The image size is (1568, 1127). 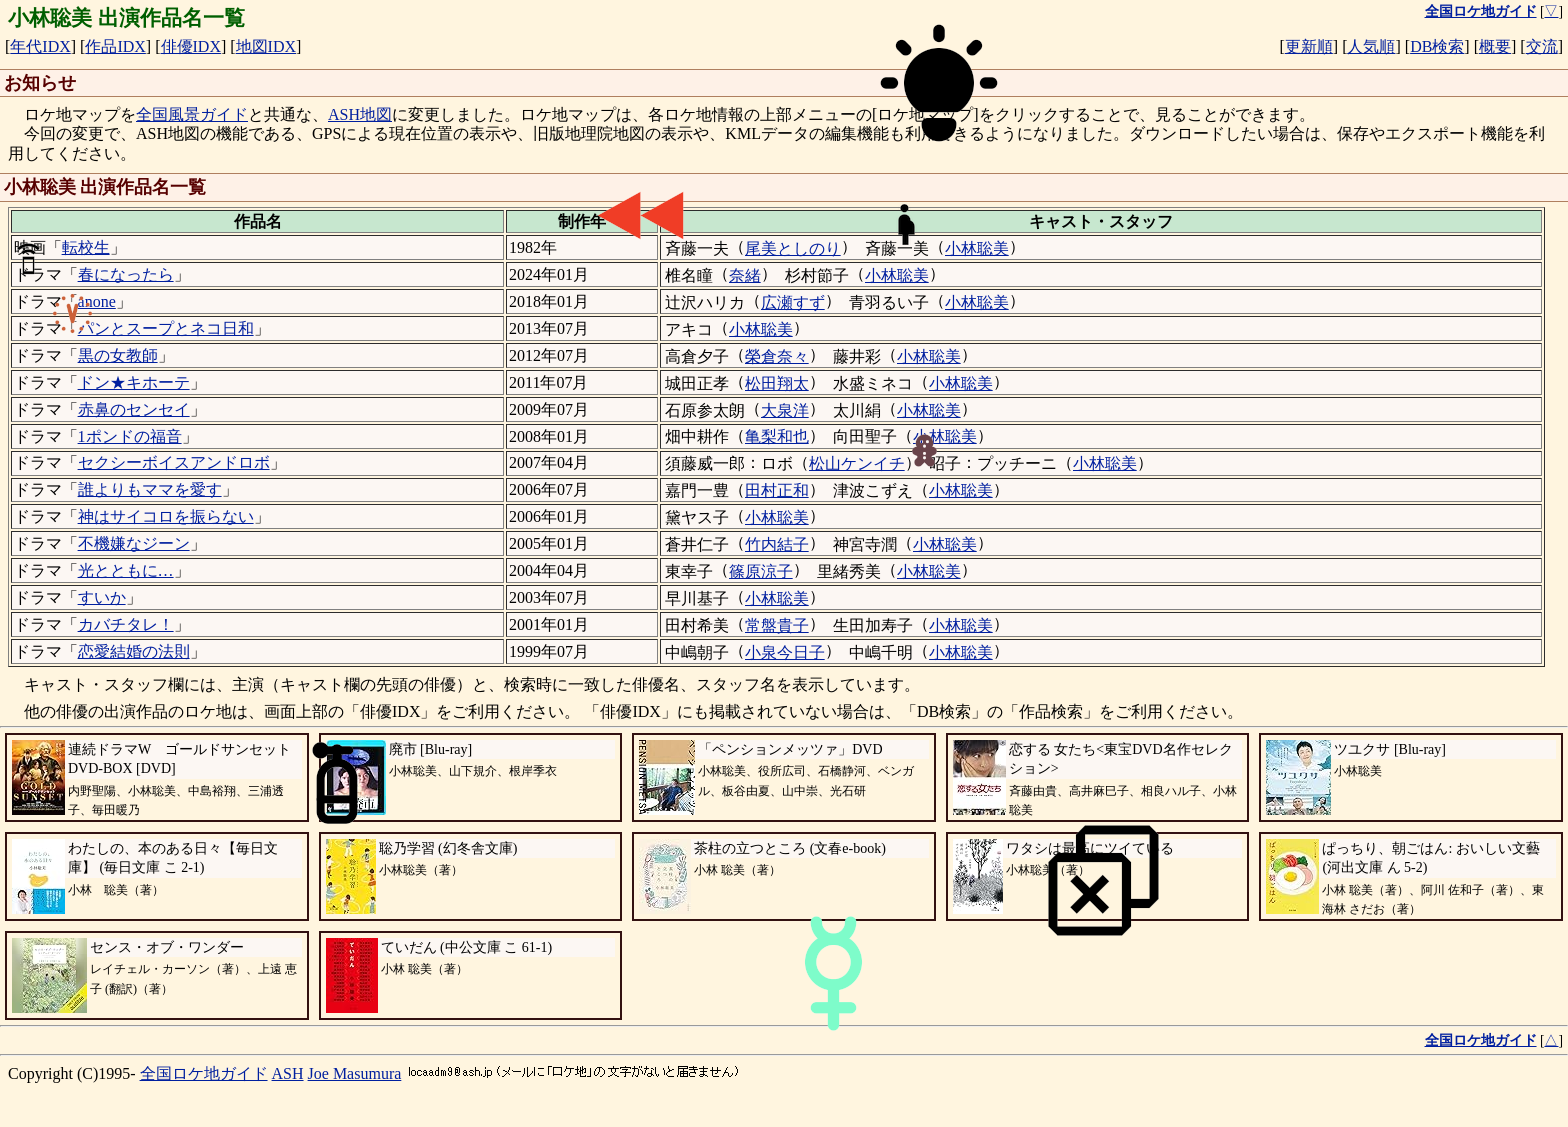 I want to click on select hermaphrodite/intersex gender identity, so click(x=833, y=973).